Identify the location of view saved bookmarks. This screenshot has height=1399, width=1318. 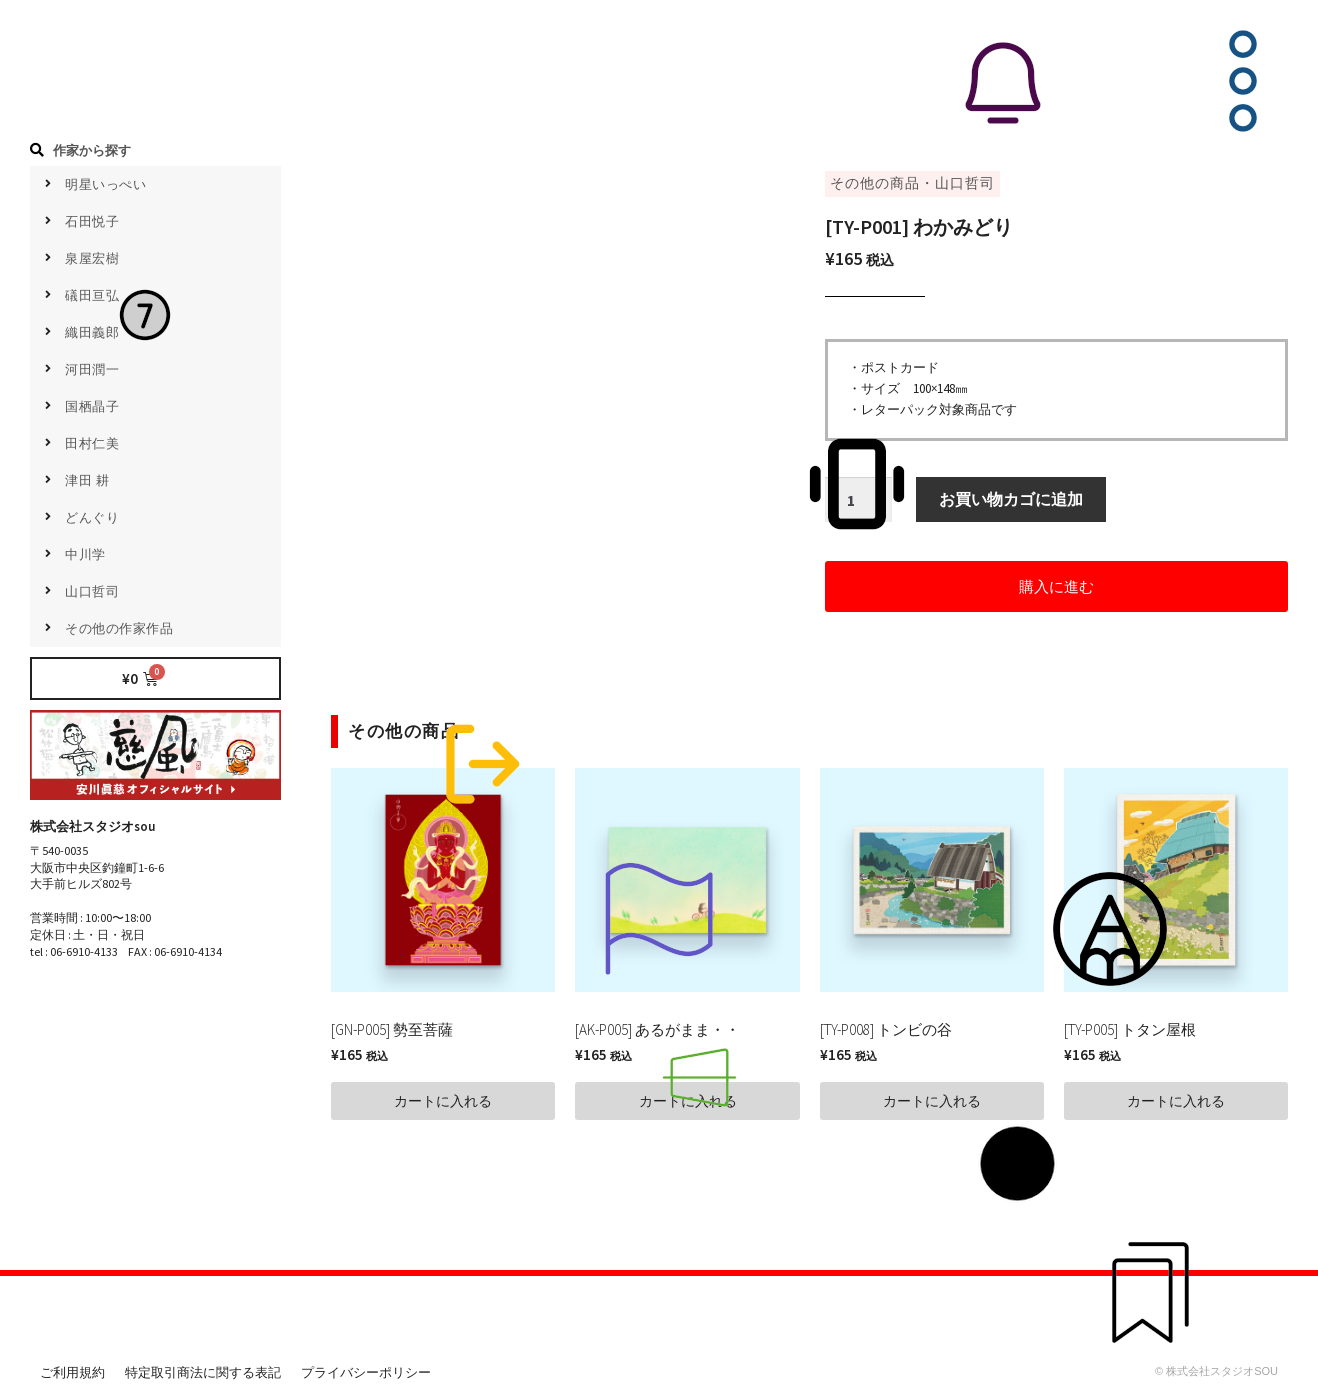
(1150, 1292).